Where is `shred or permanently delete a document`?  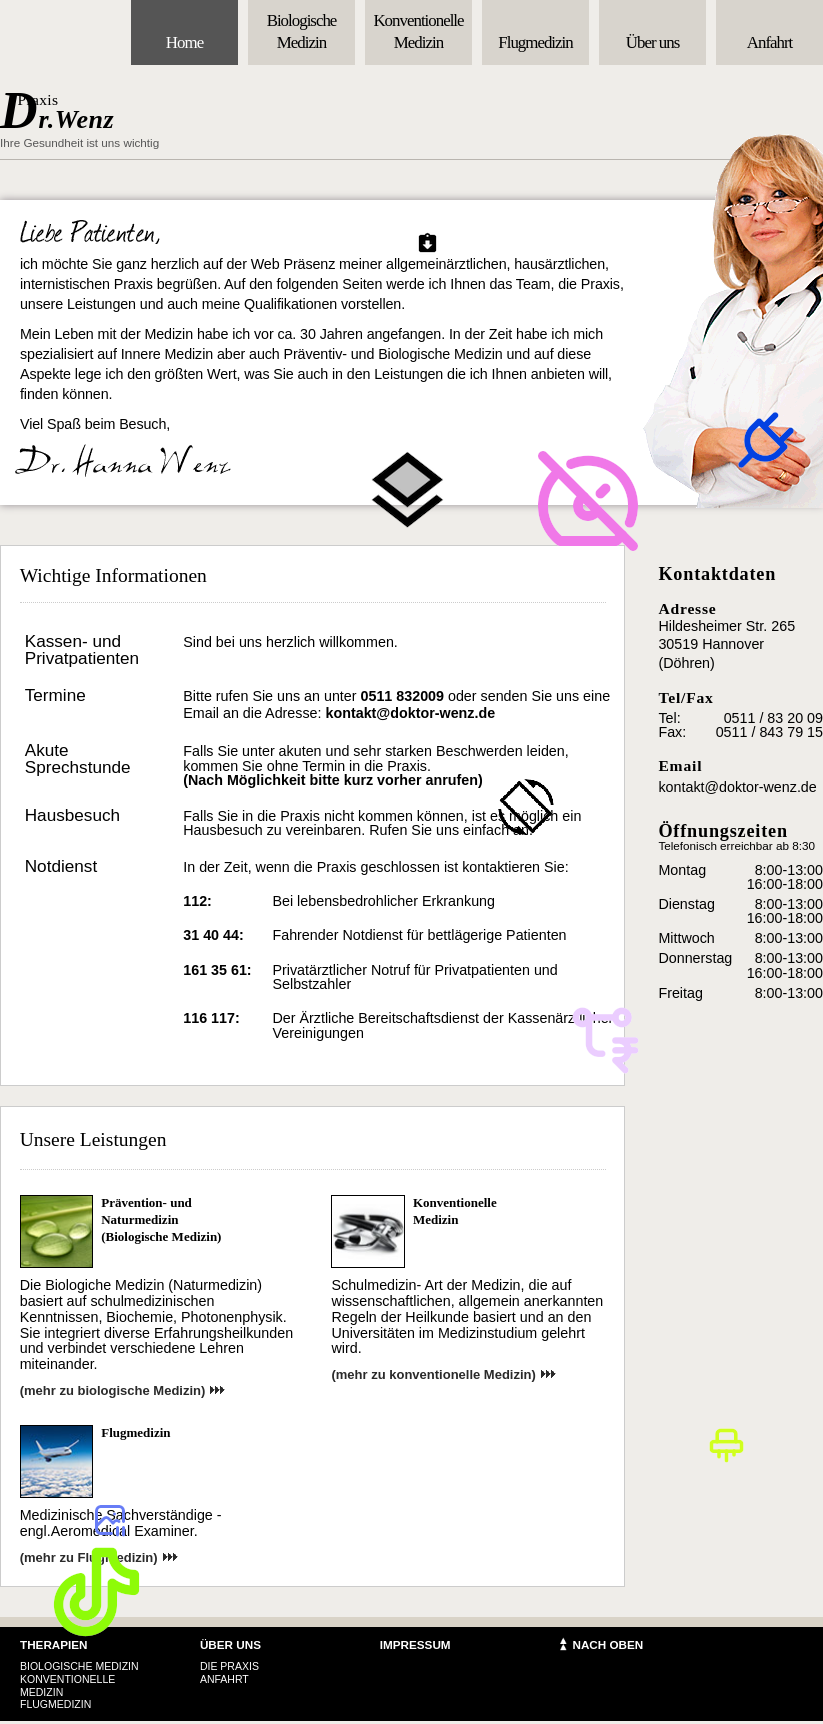
shred or permanently delete a document is located at coordinates (726, 1445).